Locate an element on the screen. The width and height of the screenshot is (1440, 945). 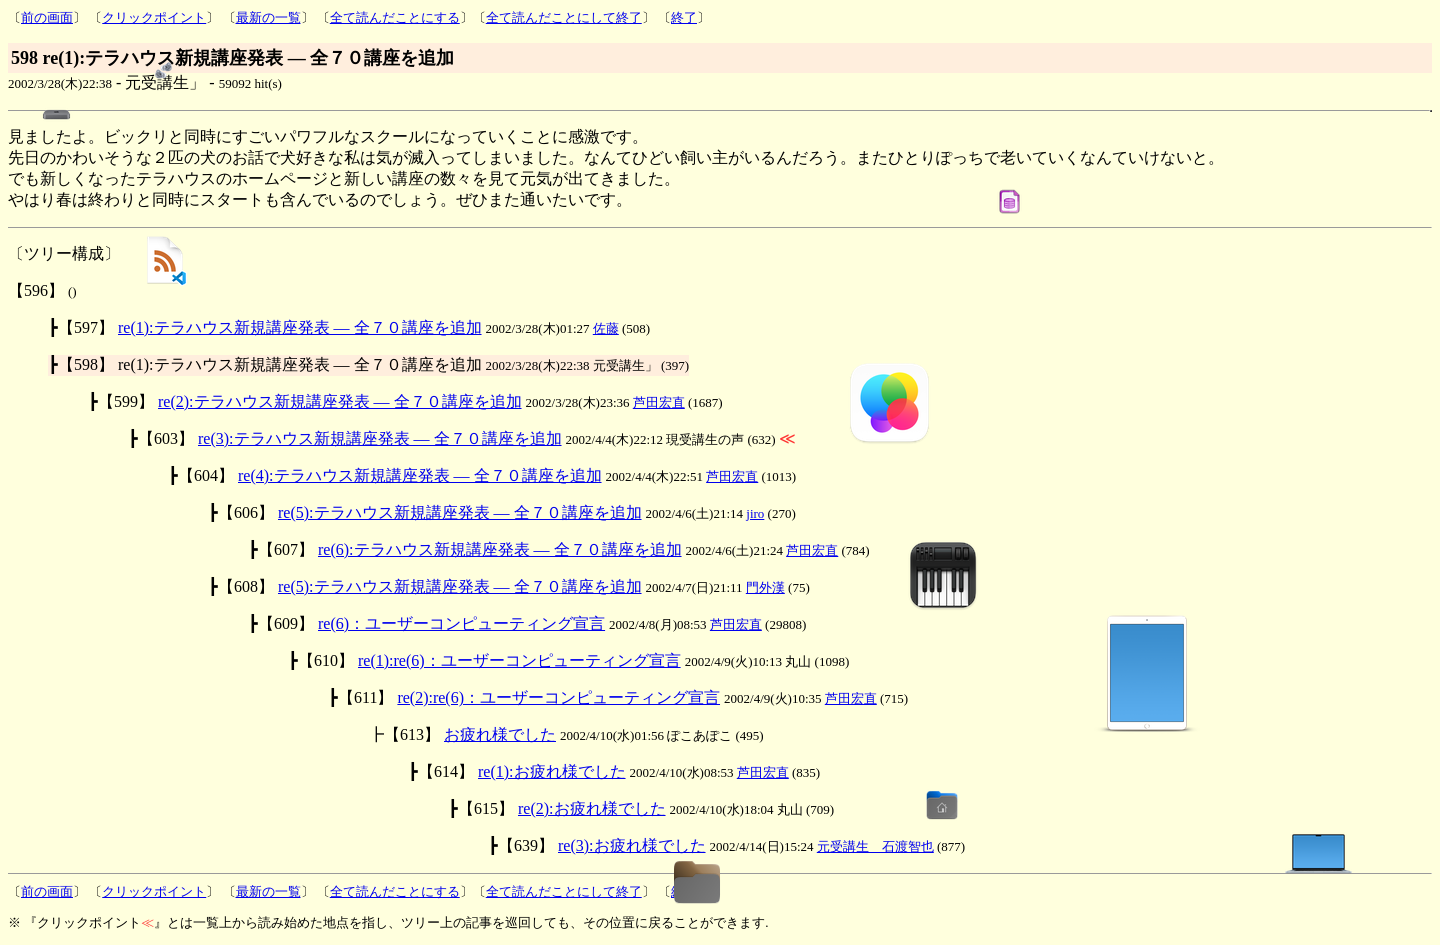
indicates a connected iPad Air device is located at coordinates (1147, 674).